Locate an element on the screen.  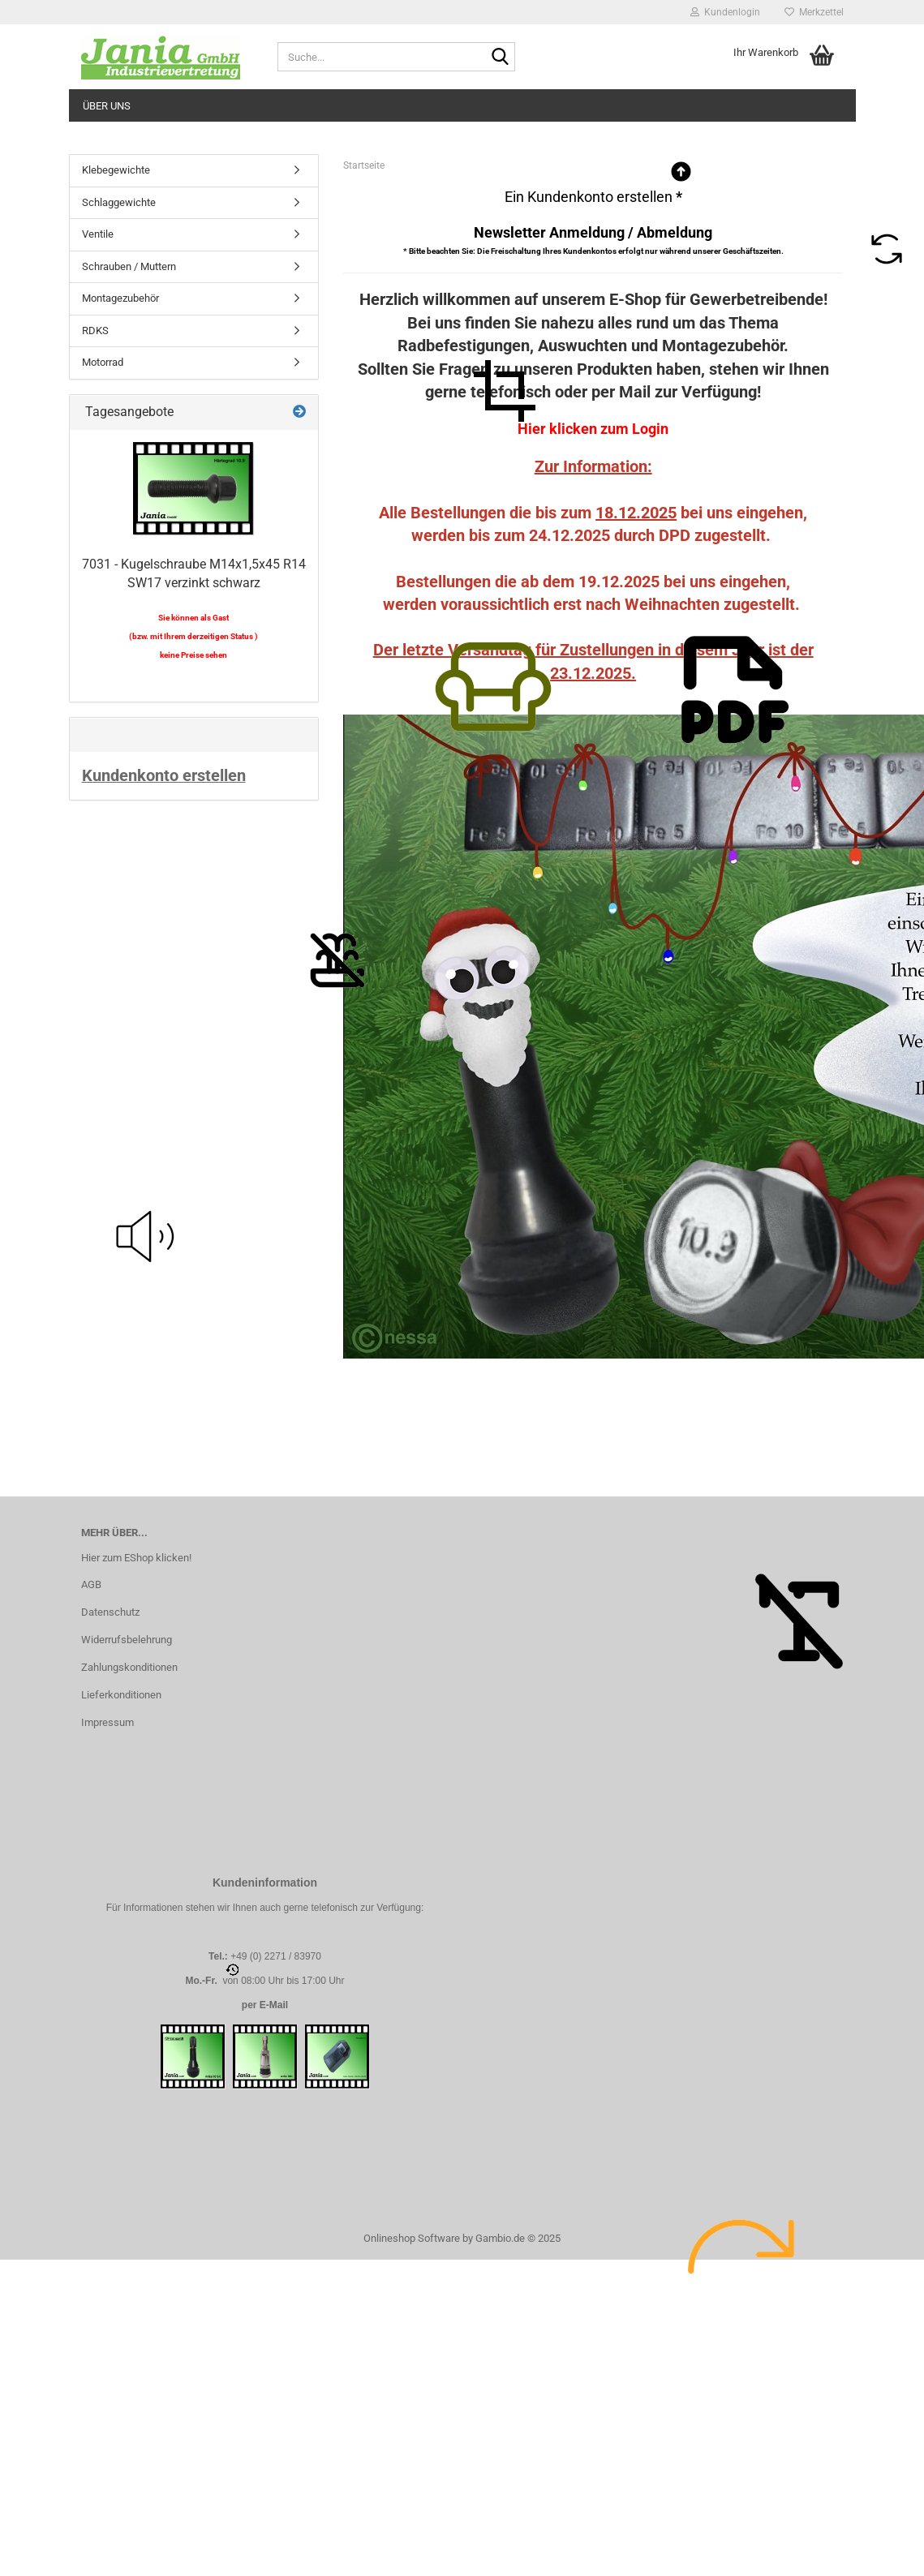
crop an image is located at coordinates (505, 391).